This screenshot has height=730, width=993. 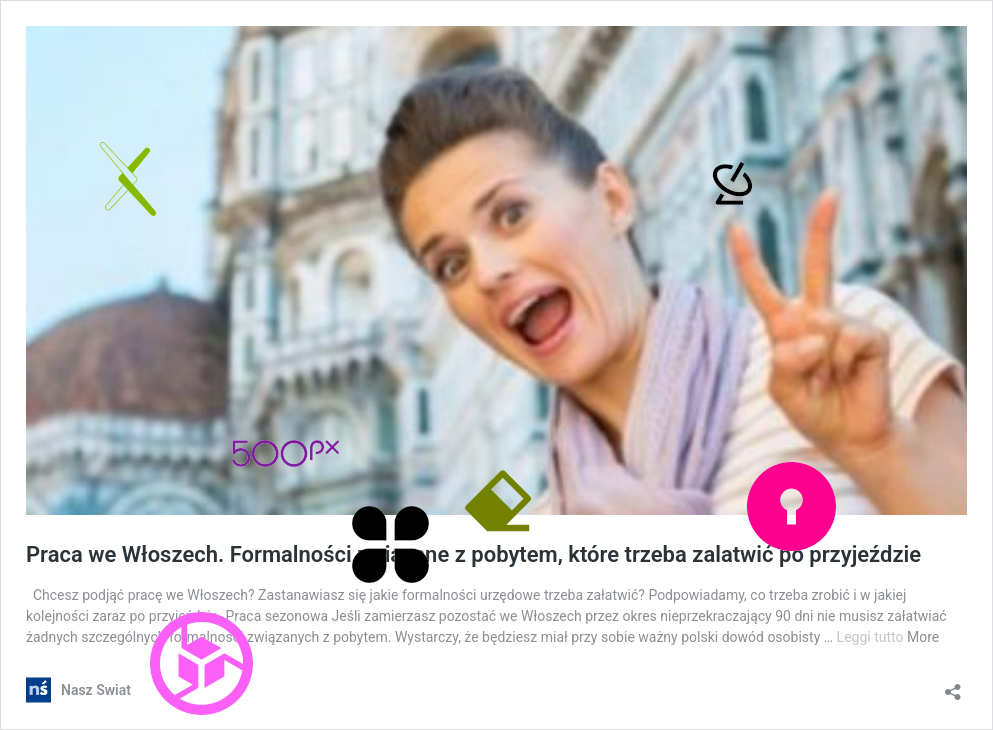 I want to click on lock or secure a room, so click(x=791, y=506).